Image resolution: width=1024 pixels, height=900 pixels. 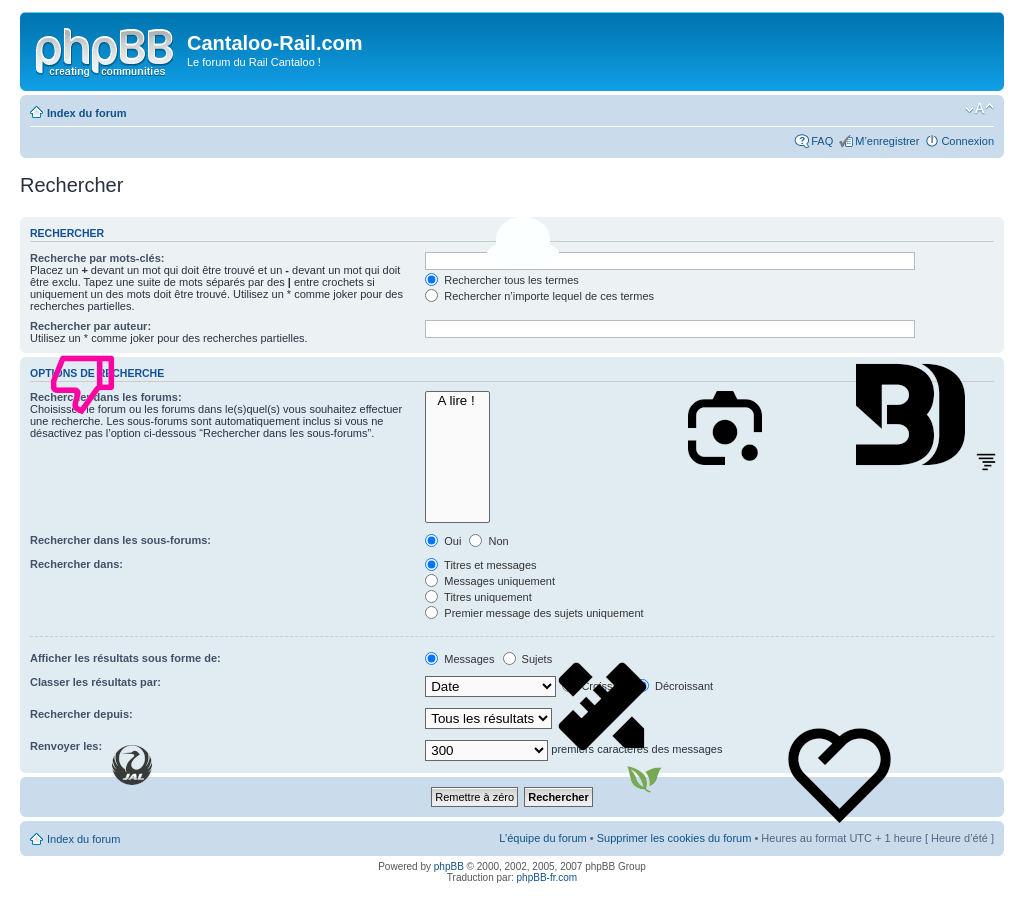 I want to click on add item to favorites, so click(x=839, y=774).